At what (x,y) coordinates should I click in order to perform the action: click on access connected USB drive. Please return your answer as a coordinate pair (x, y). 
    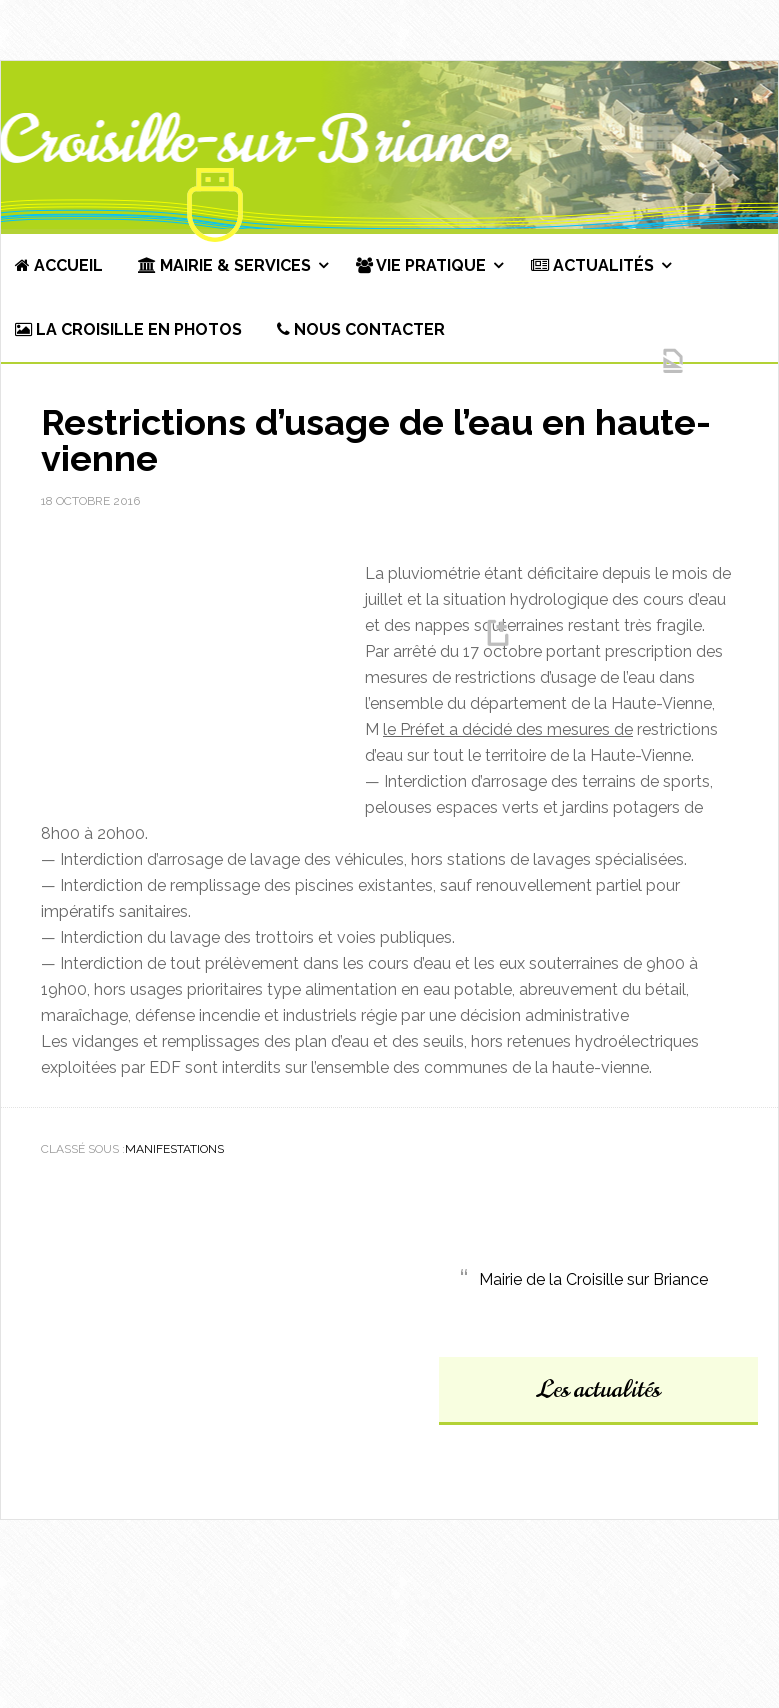
    Looking at the image, I should click on (215, 205).